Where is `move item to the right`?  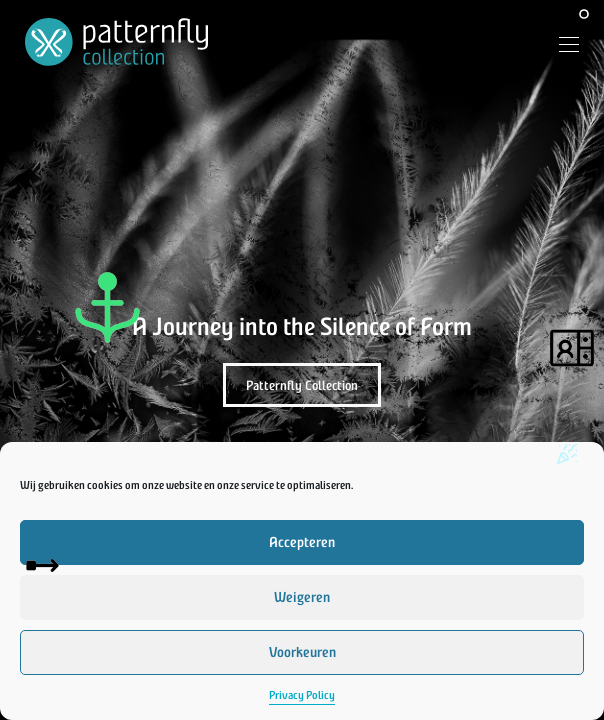
move item to the right is located at coordinates (42, 565).